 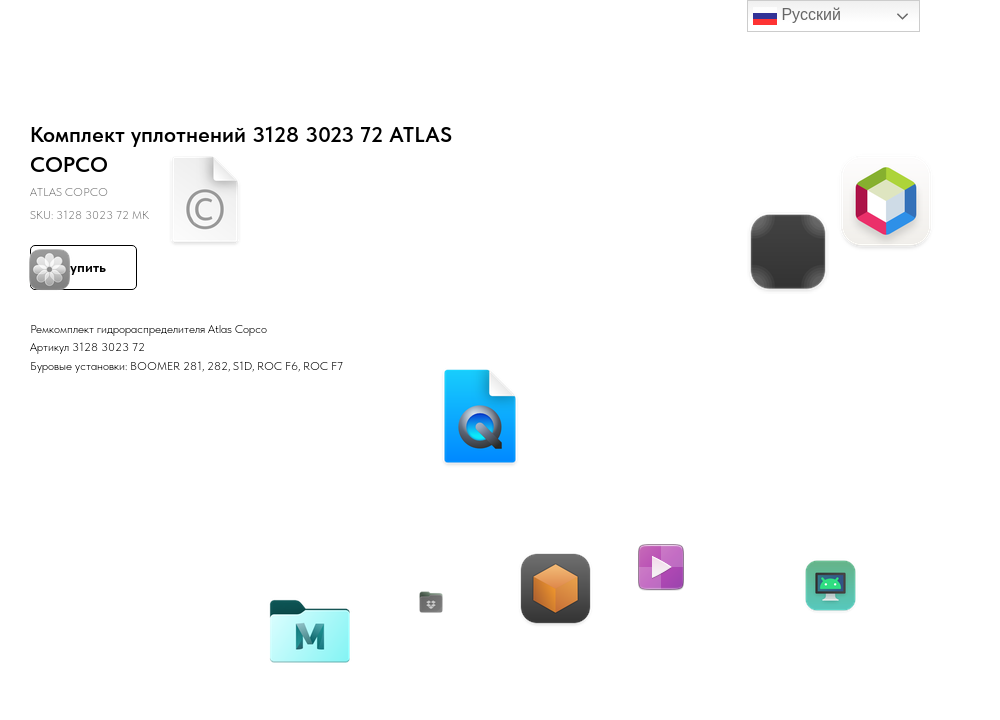 I want to click on a generic video file, so click(x=480, y=418).